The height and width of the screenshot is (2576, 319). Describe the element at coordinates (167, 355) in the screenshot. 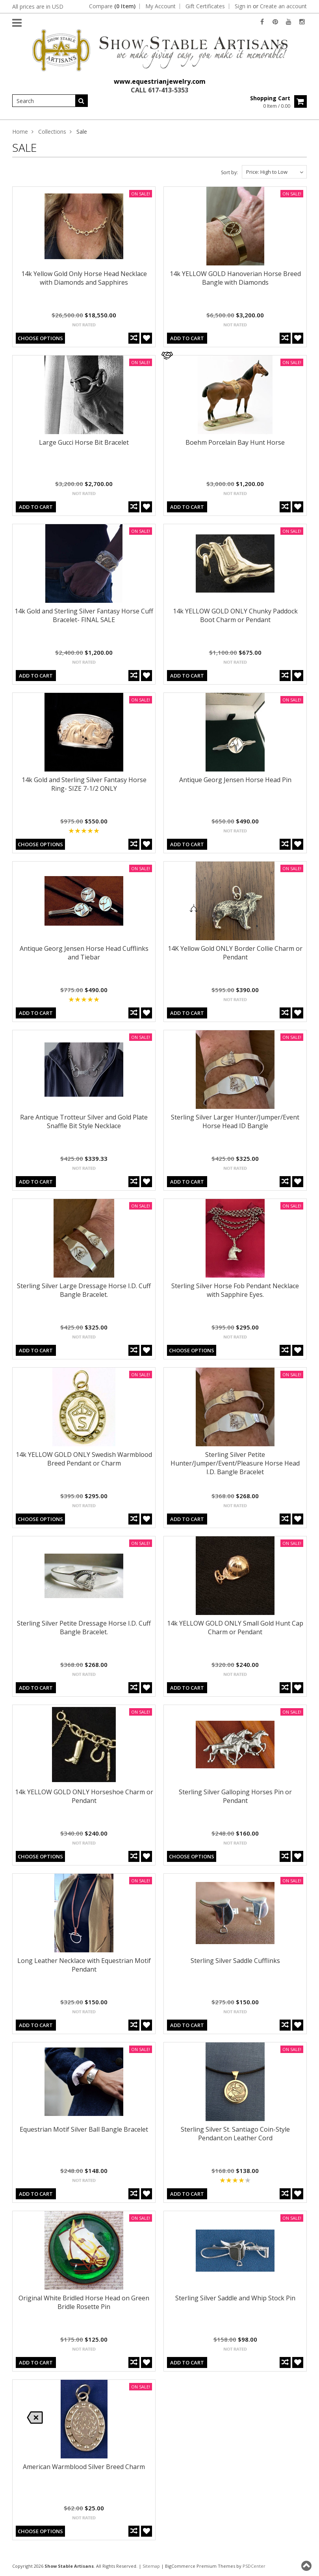

I see `indicates a partnership or collaboration feature` at that location.